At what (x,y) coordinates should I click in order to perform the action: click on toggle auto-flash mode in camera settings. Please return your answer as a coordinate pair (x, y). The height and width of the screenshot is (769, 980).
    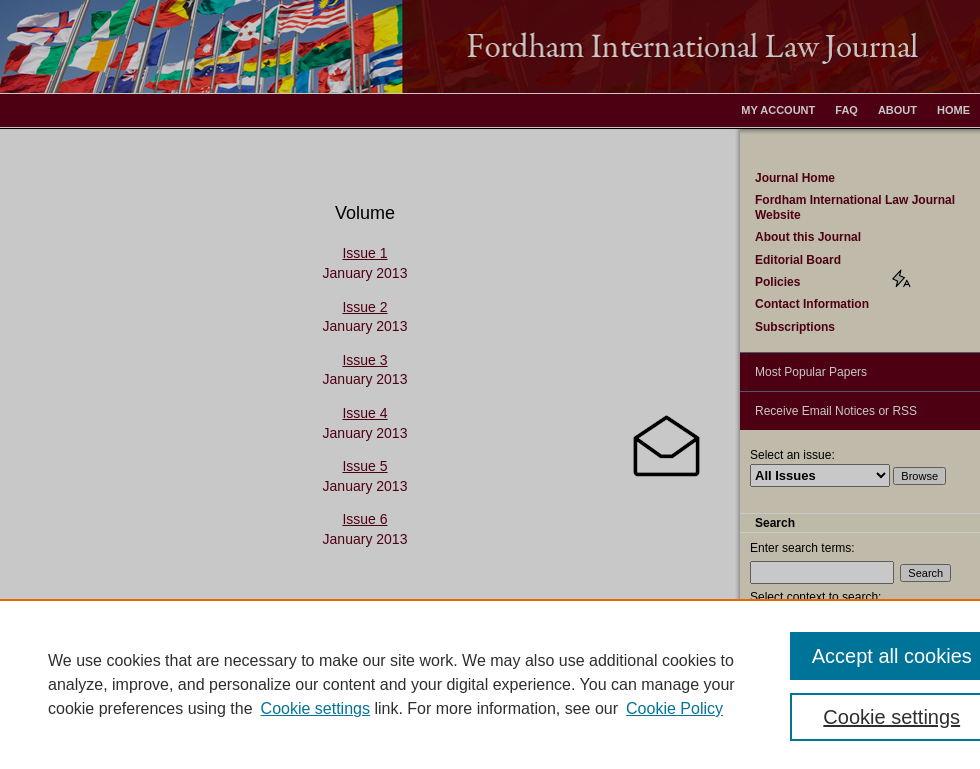
    Looking at the image, I should click on (901, 279).